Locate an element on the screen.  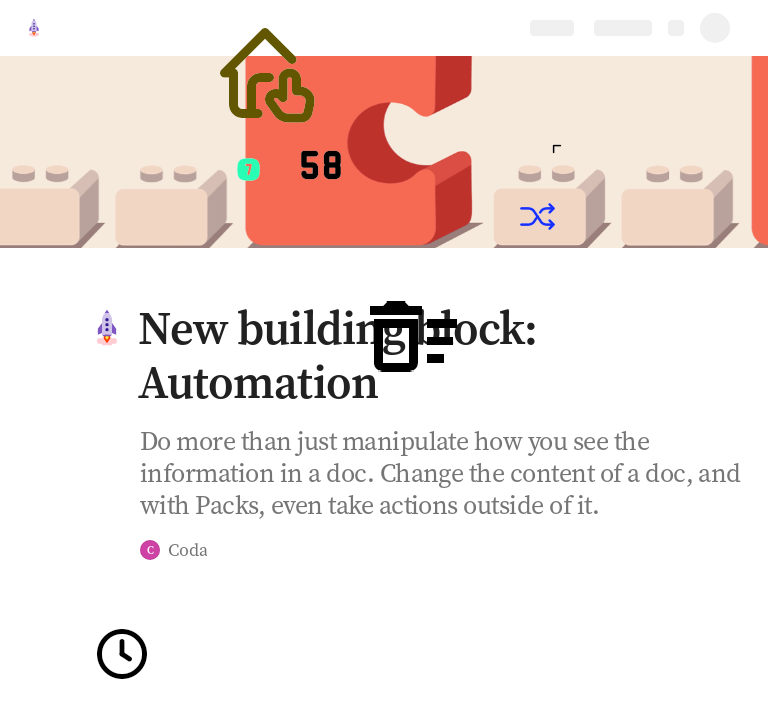
delete all selected items is located at coordinates (413, 336).